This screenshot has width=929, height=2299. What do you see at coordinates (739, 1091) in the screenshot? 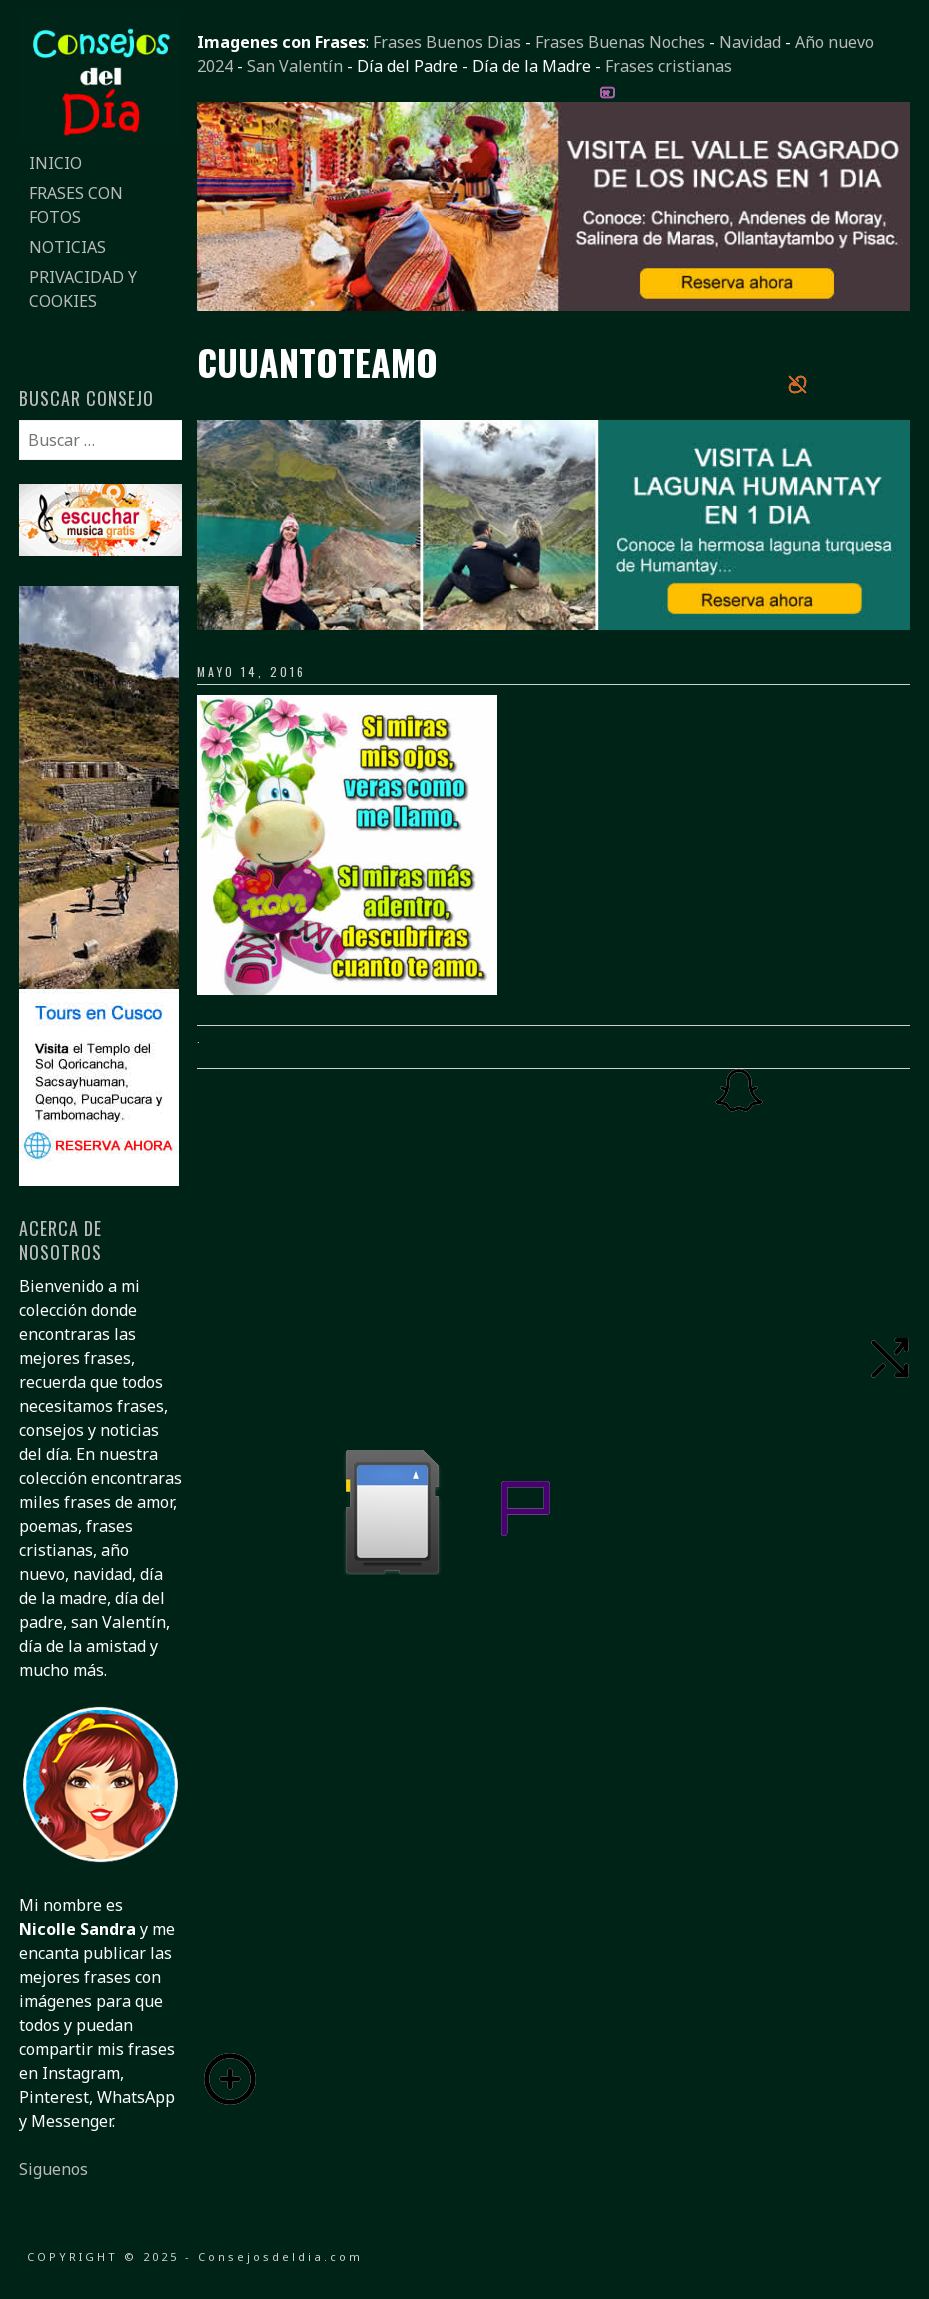
I see `open Snapchat app` at bounding box center [739, 1091].